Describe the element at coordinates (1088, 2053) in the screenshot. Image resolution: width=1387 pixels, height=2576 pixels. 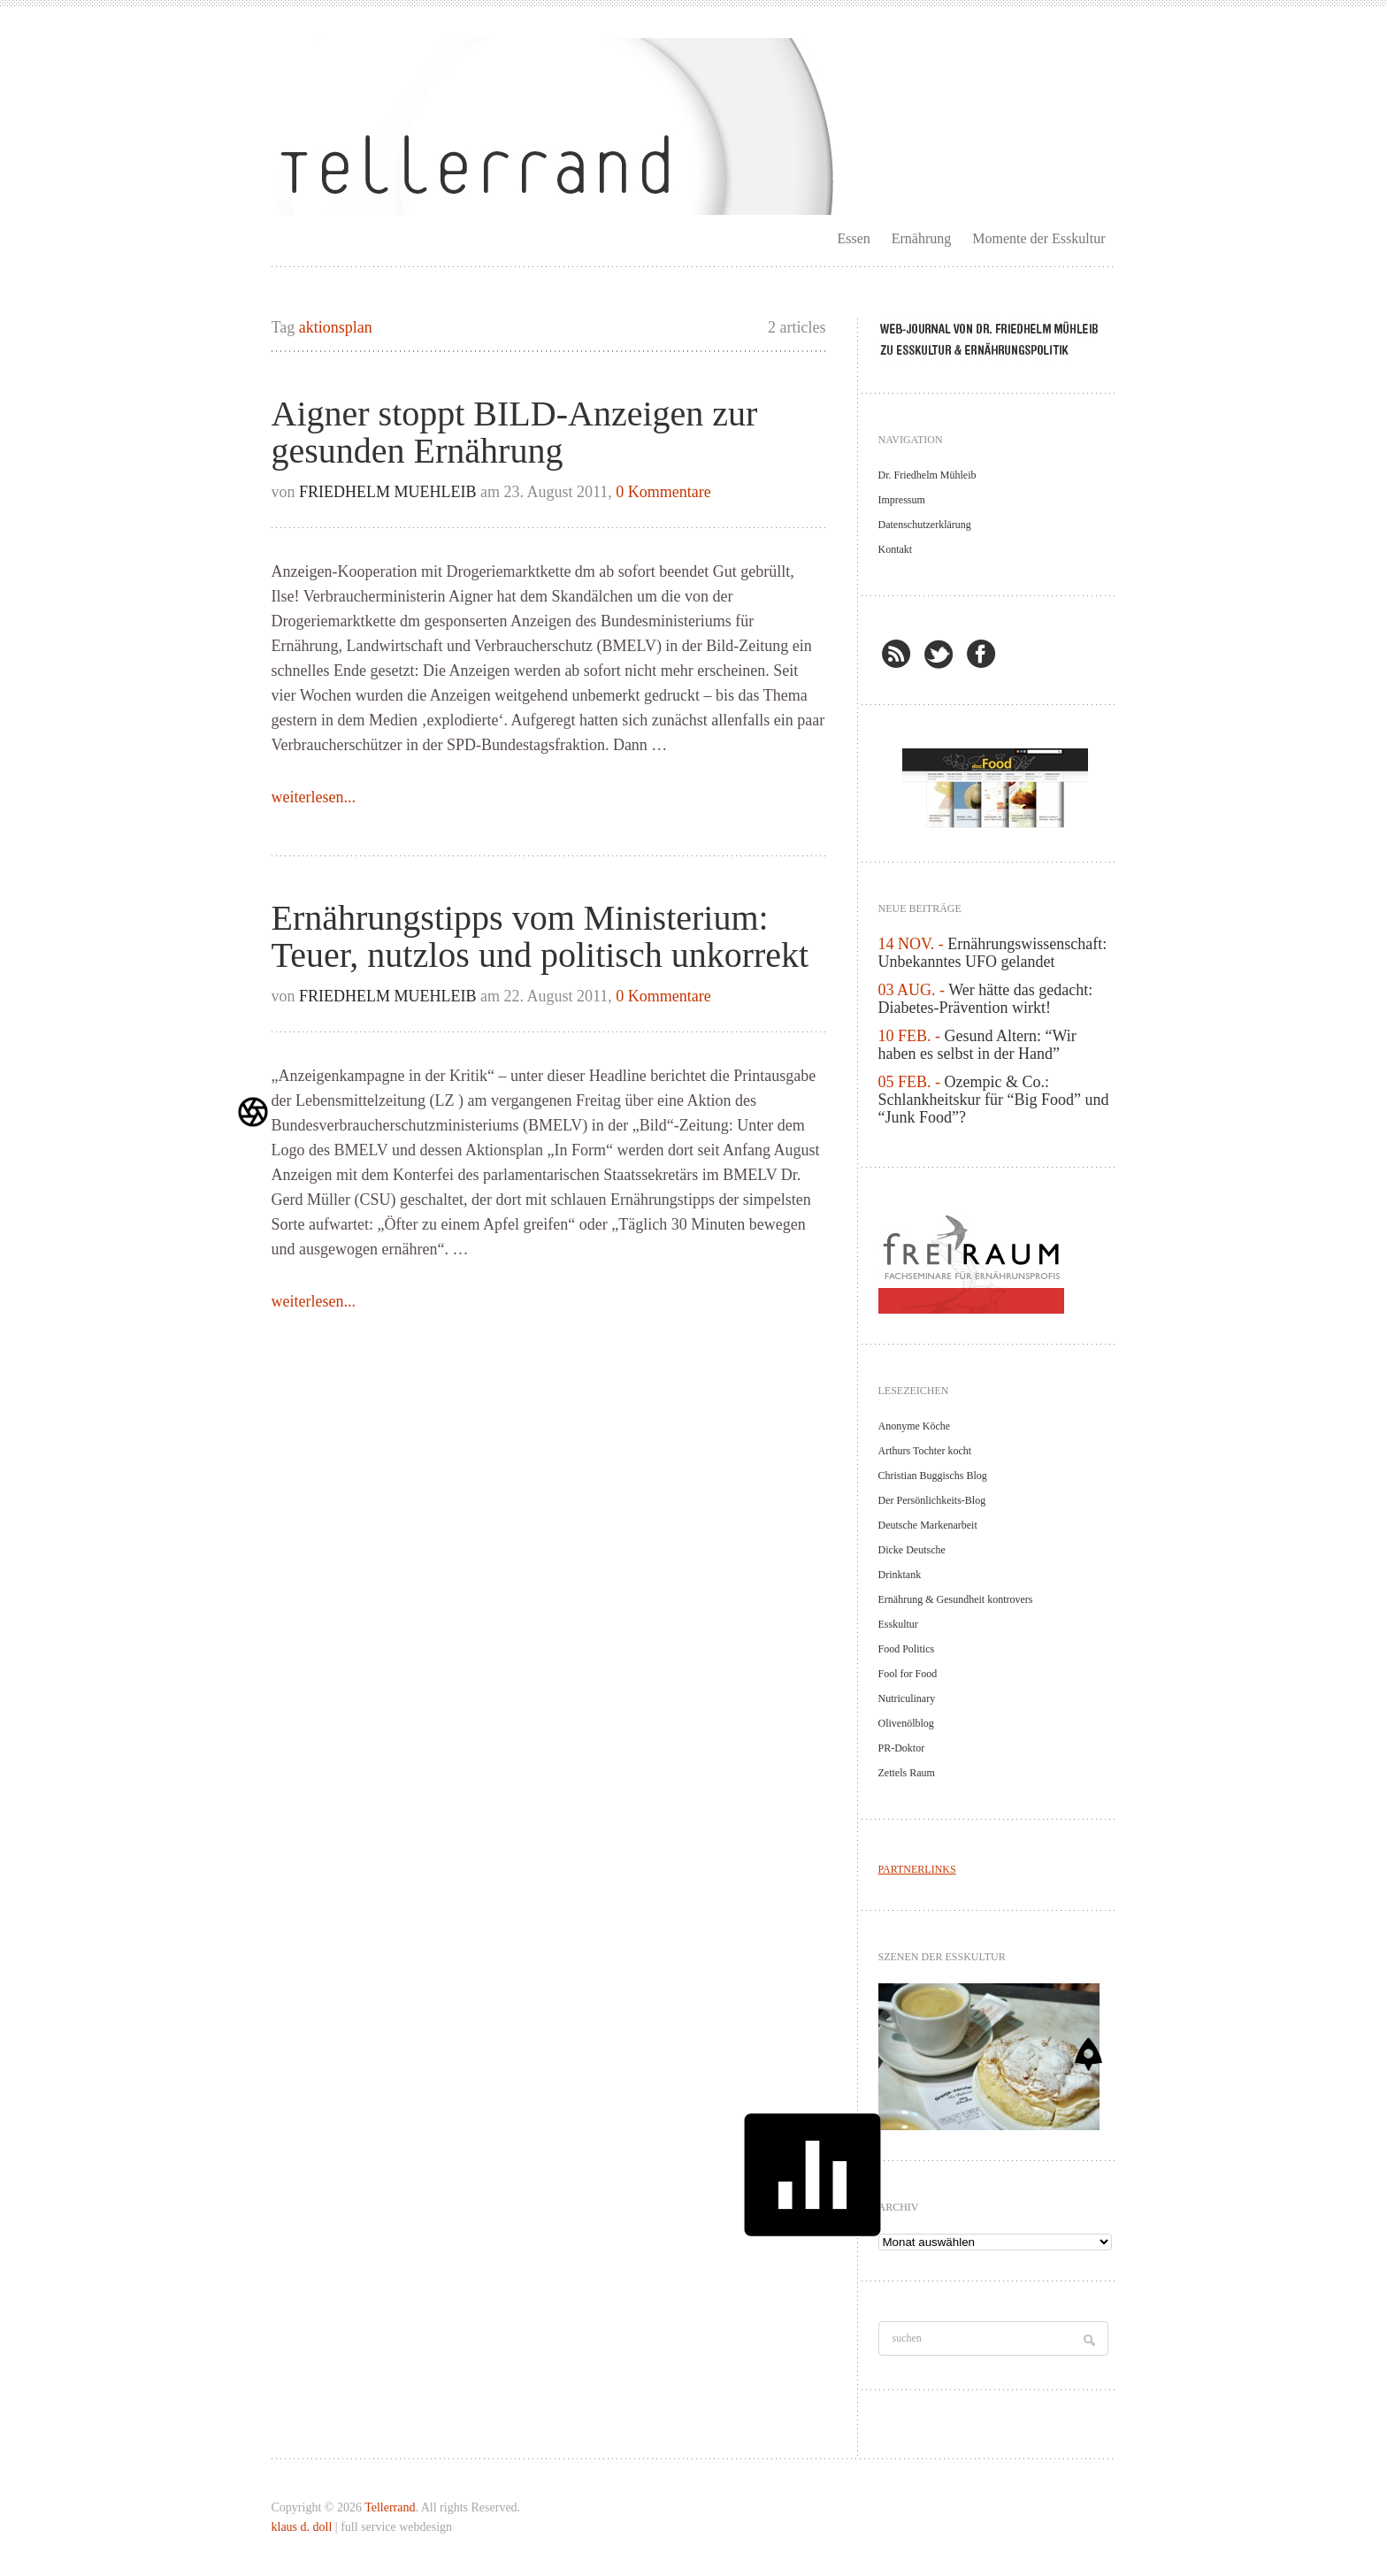
I see `launch or start an application` at that location.